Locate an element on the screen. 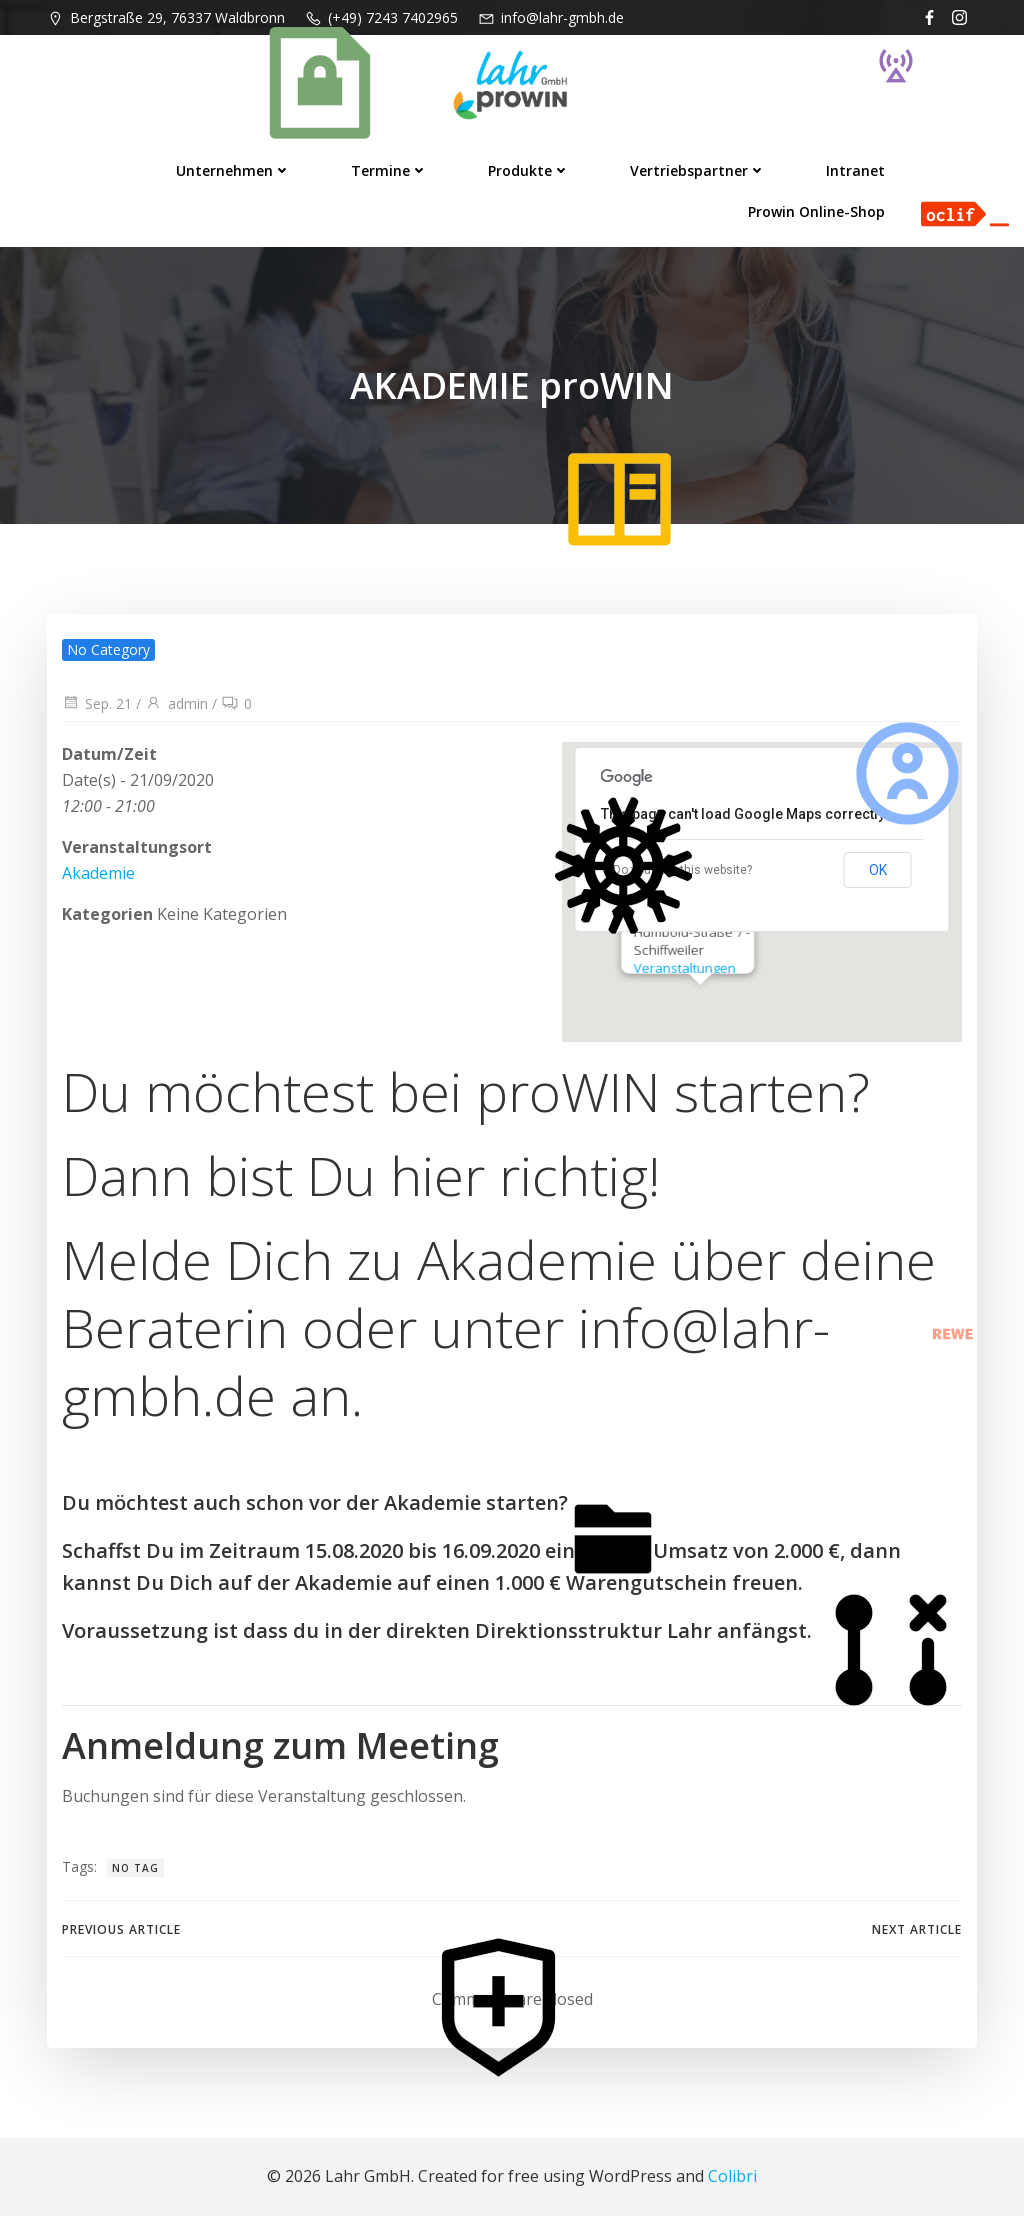 This screenshot has height=2216, width=1024. access wireless network or base station settings is located at coordinates (896, 65).